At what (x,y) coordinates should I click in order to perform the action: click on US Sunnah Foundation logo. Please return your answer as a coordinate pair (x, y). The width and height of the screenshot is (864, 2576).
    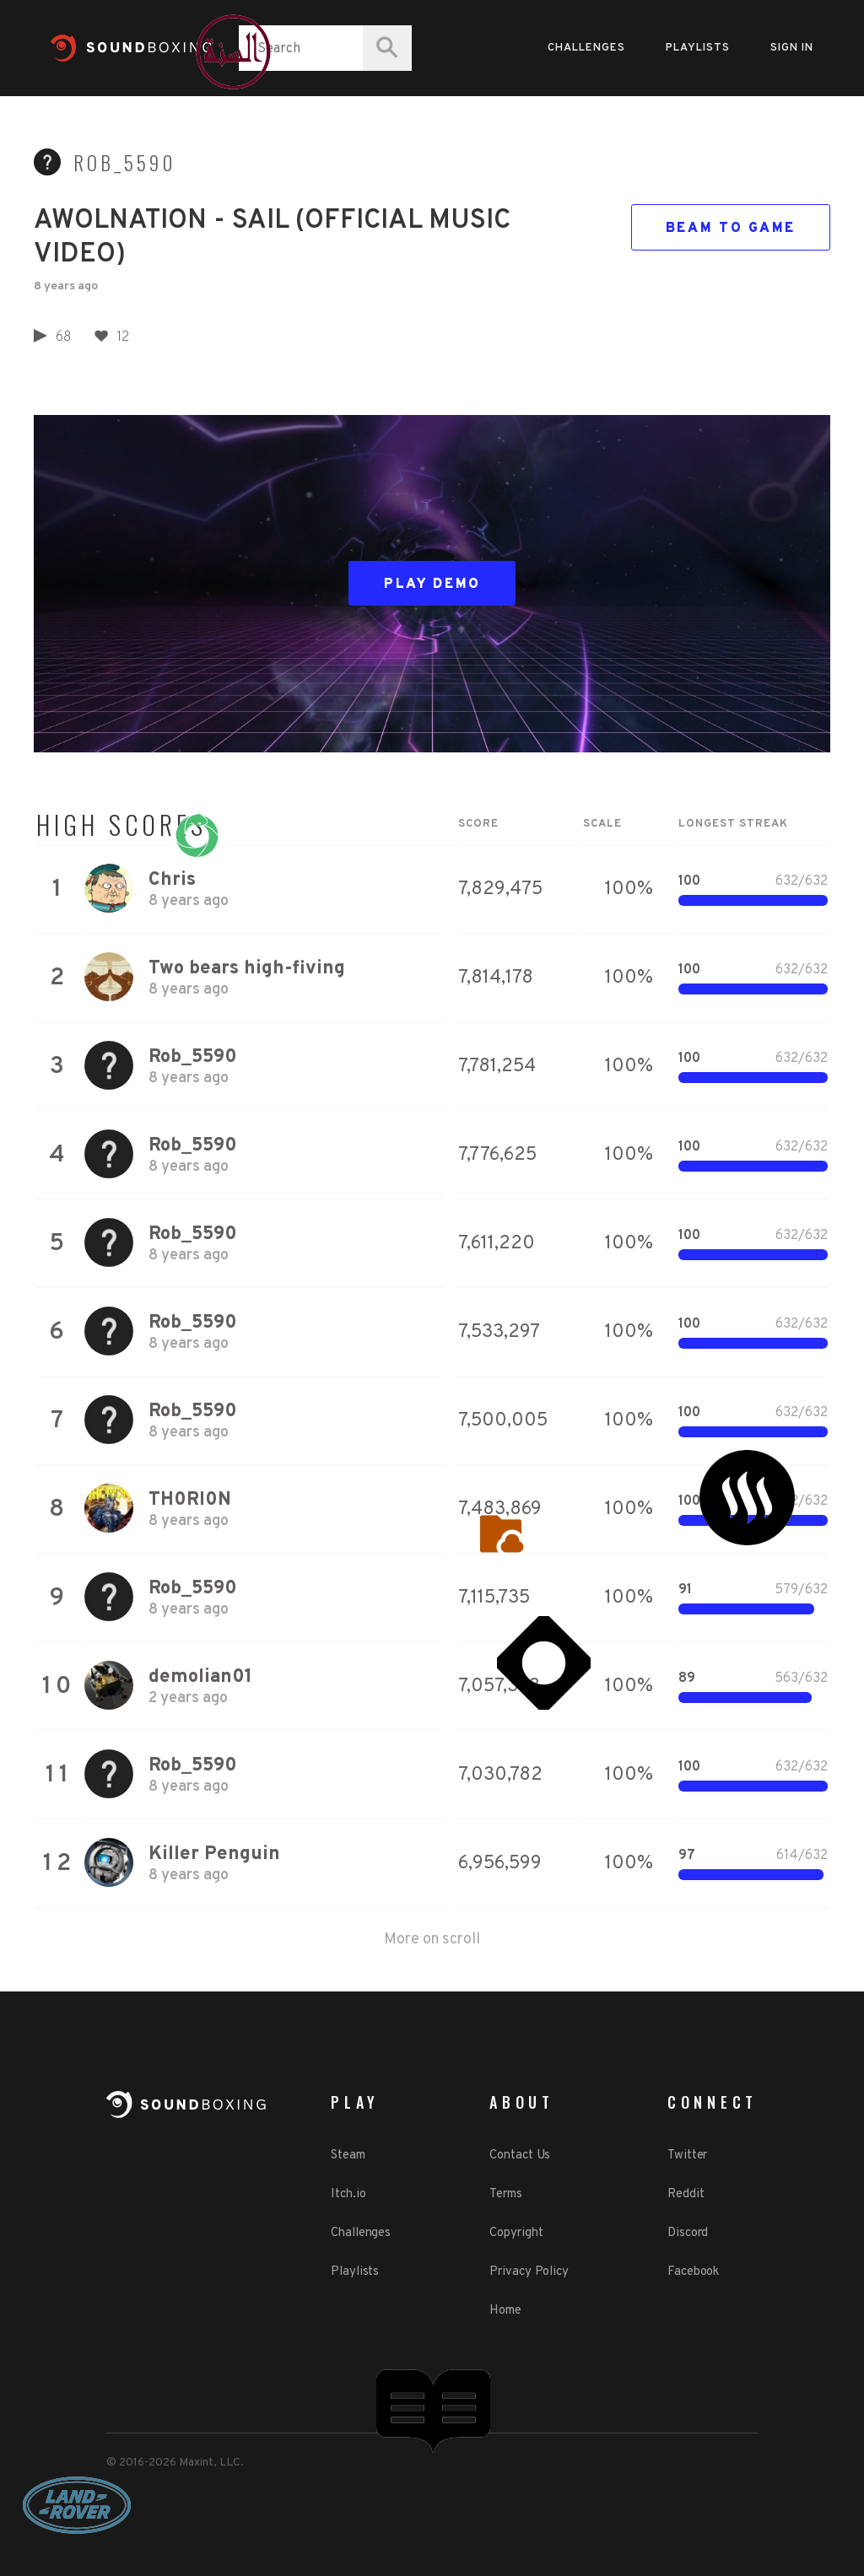
    Looking at the image, I should click on (233, 50).